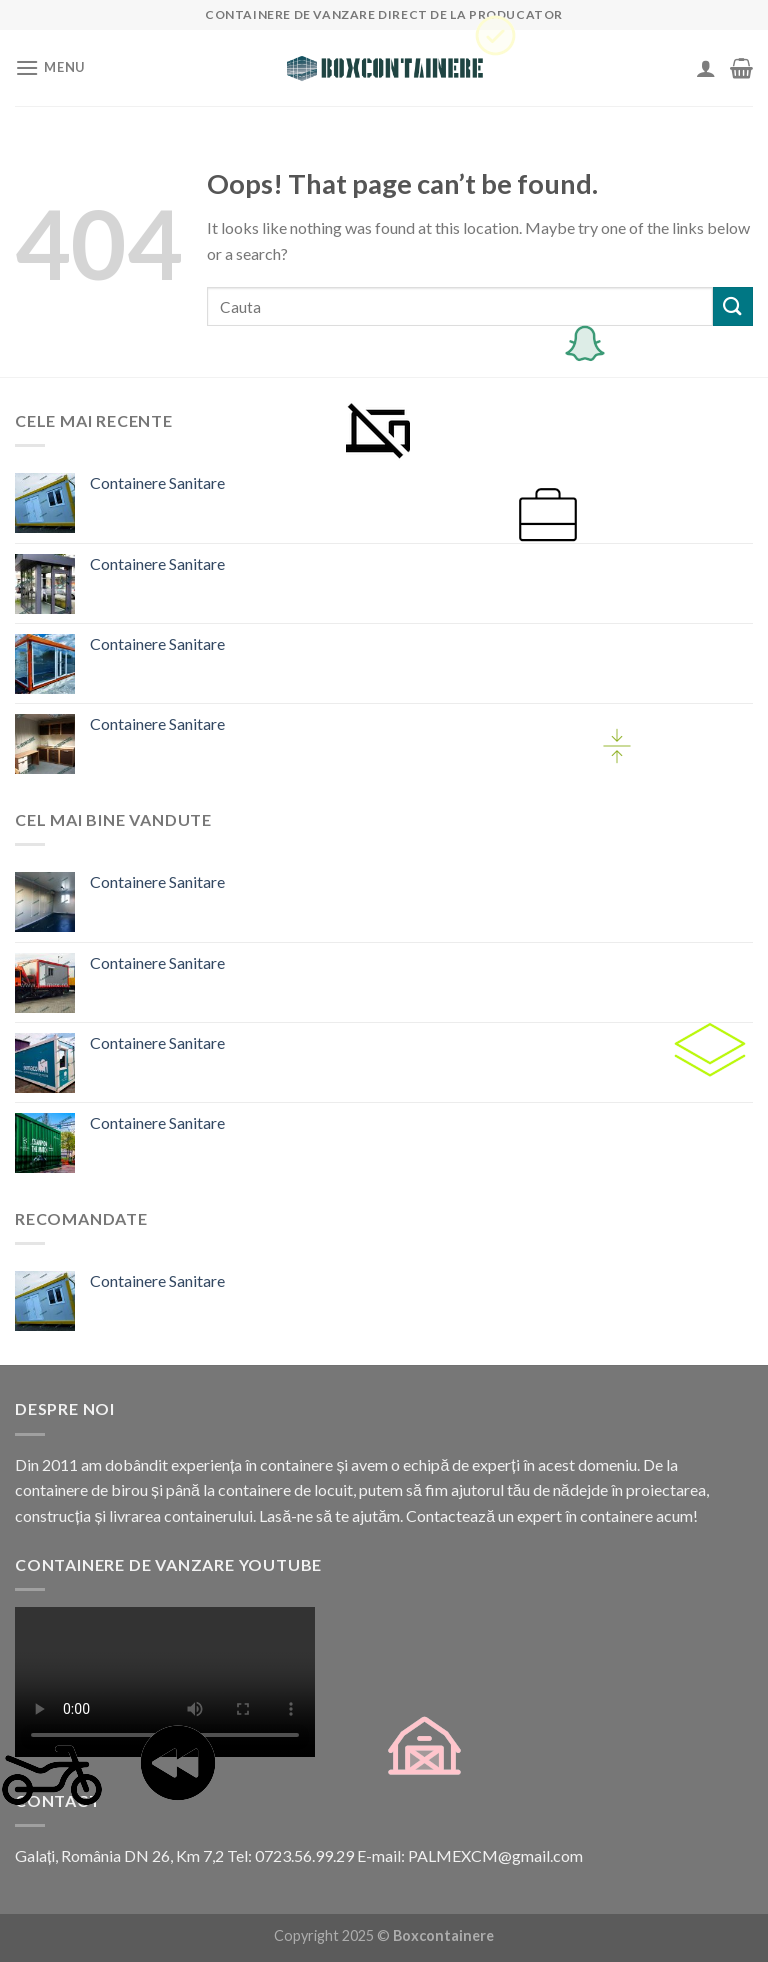  I want to click on collapse or minimize vertical content, so click(617, 746).